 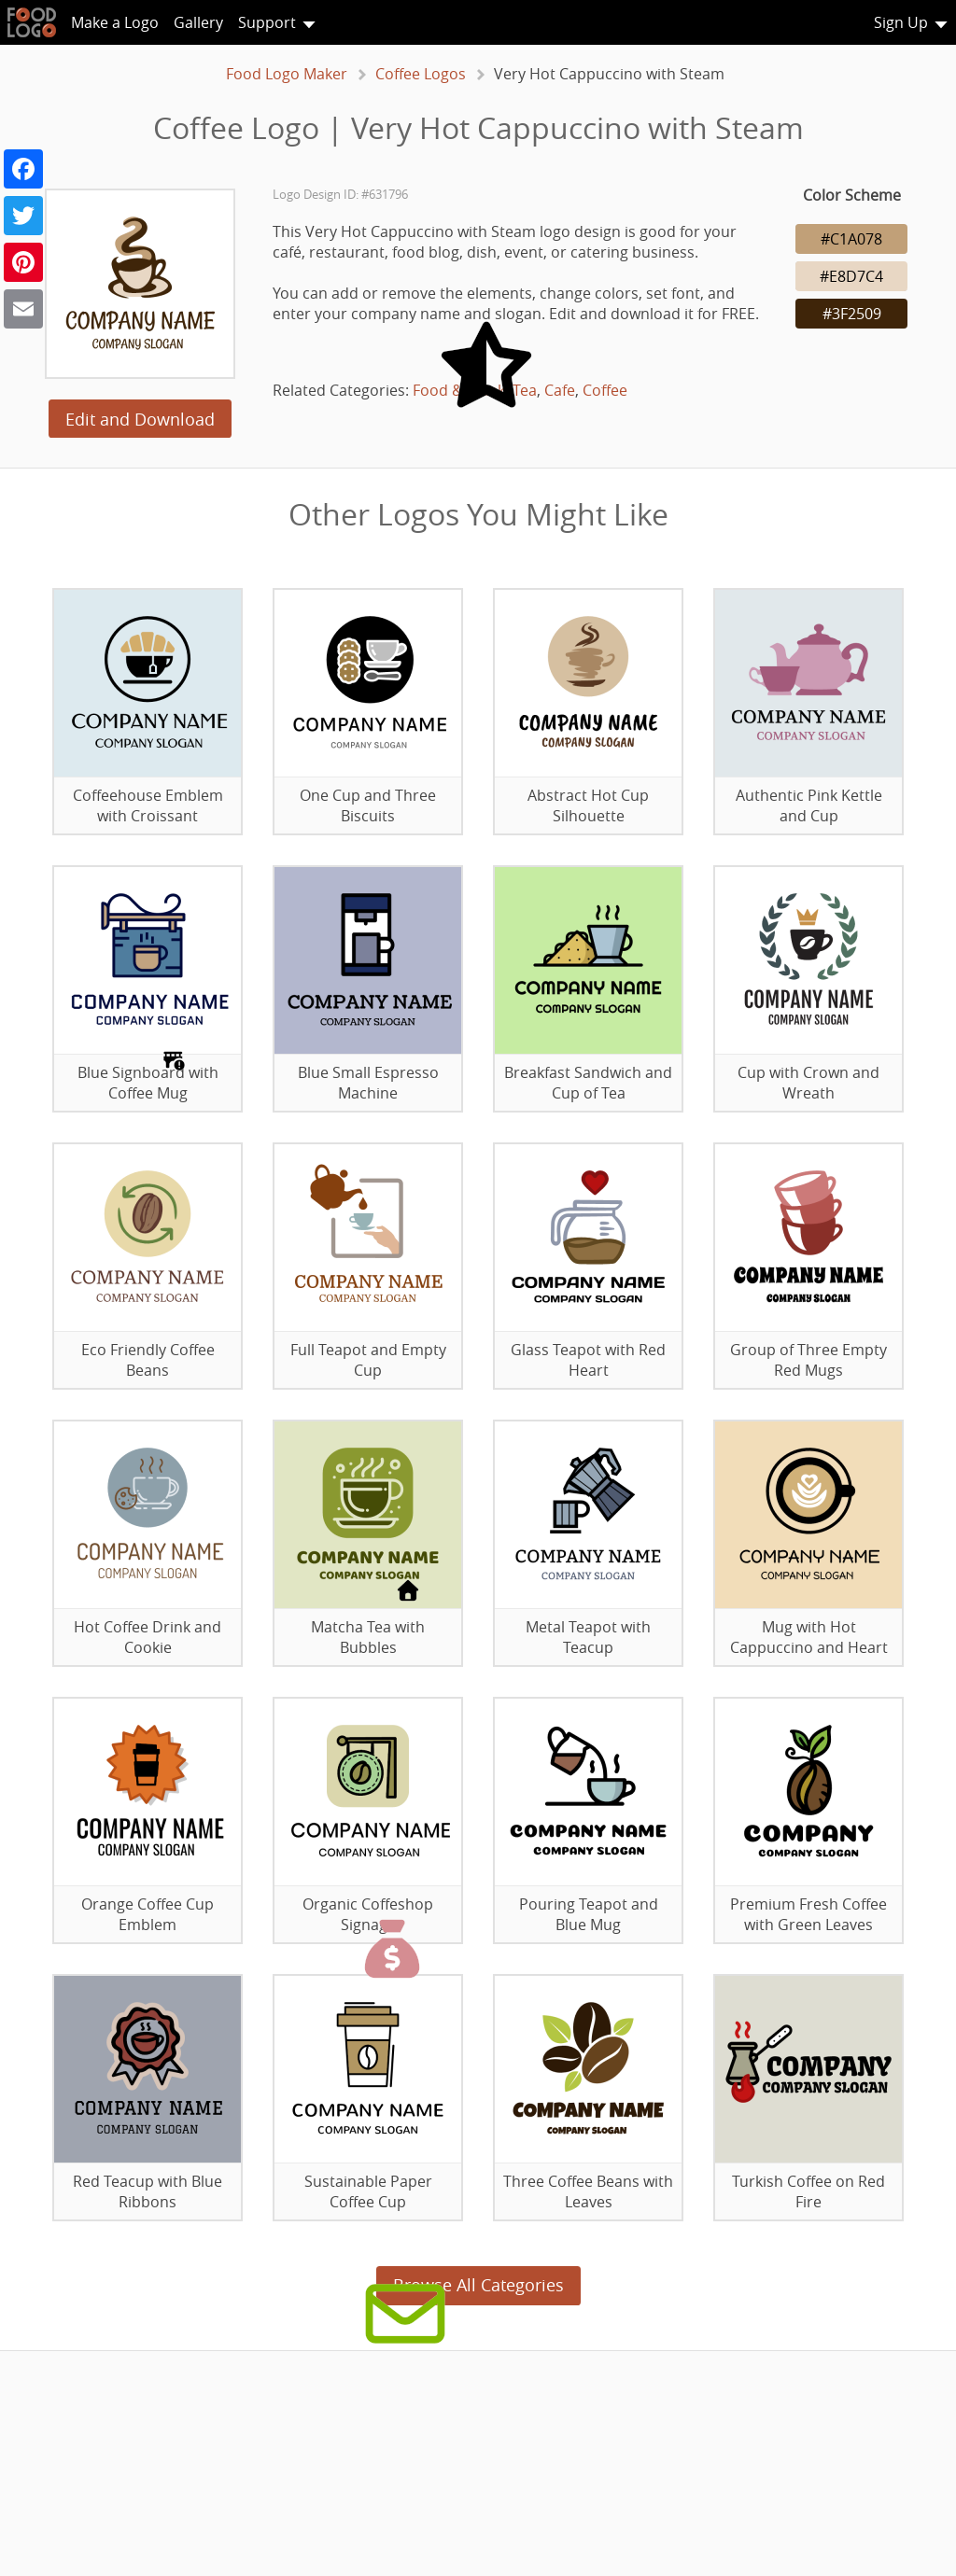 What do you see at coordinates (392, 1949) in the screenshot?
I see `view your earnings or balance` at bounding box center [392, 1949].